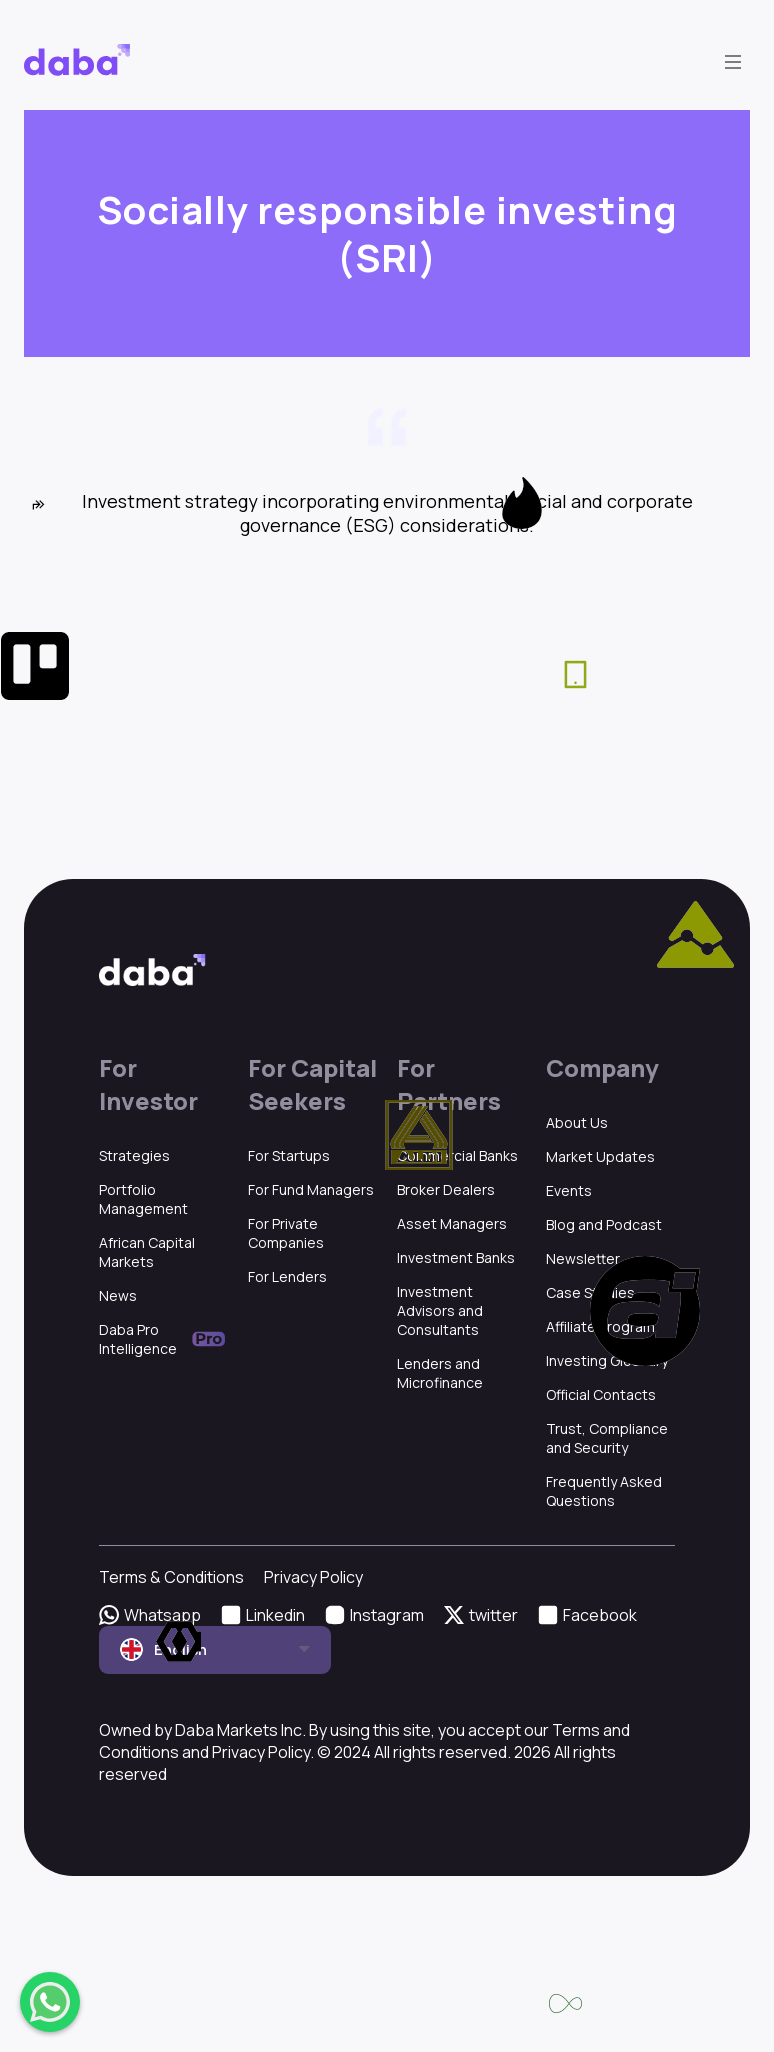 This screenshot has width=774, height=2052. What do you see at coordinates (522, 503) in the screenshot?
I see `open the tinder dating app` at bounding box center [522, 503].